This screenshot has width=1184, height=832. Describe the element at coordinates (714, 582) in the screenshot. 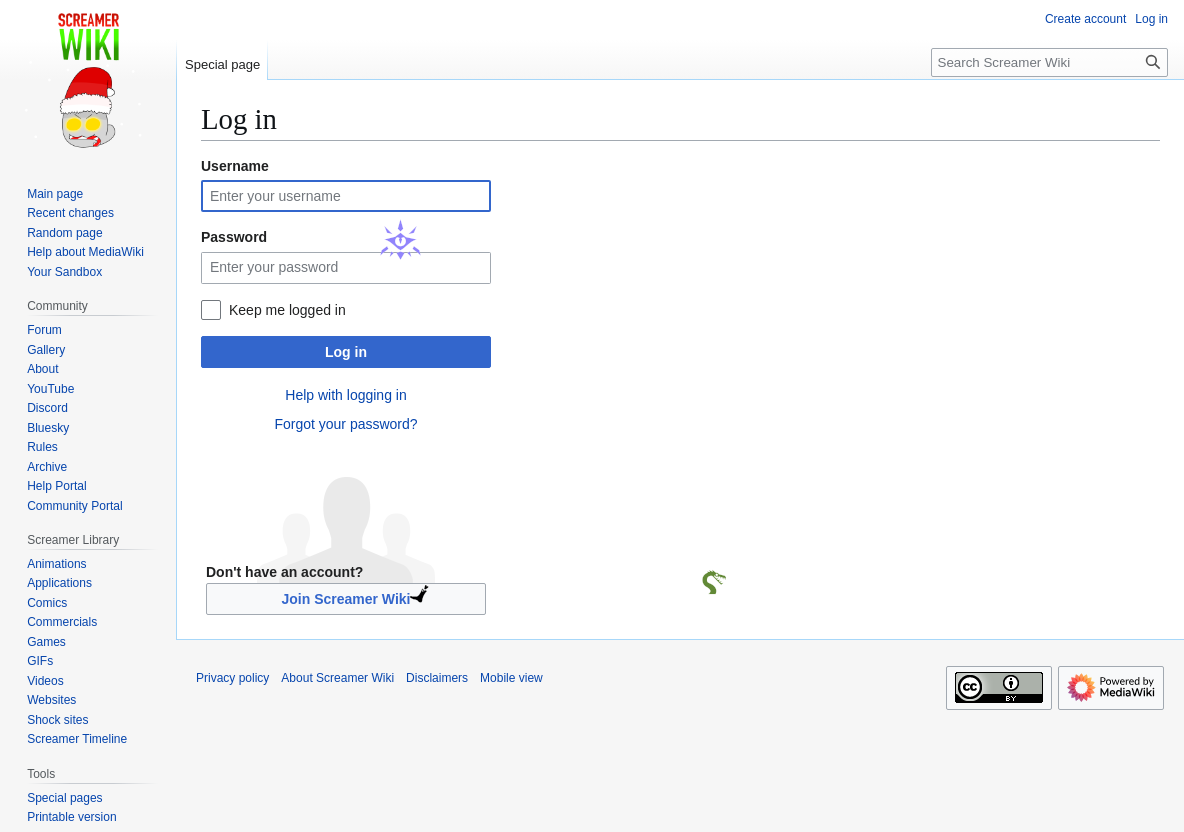

I see `select sea serpent creature in game` at that location.